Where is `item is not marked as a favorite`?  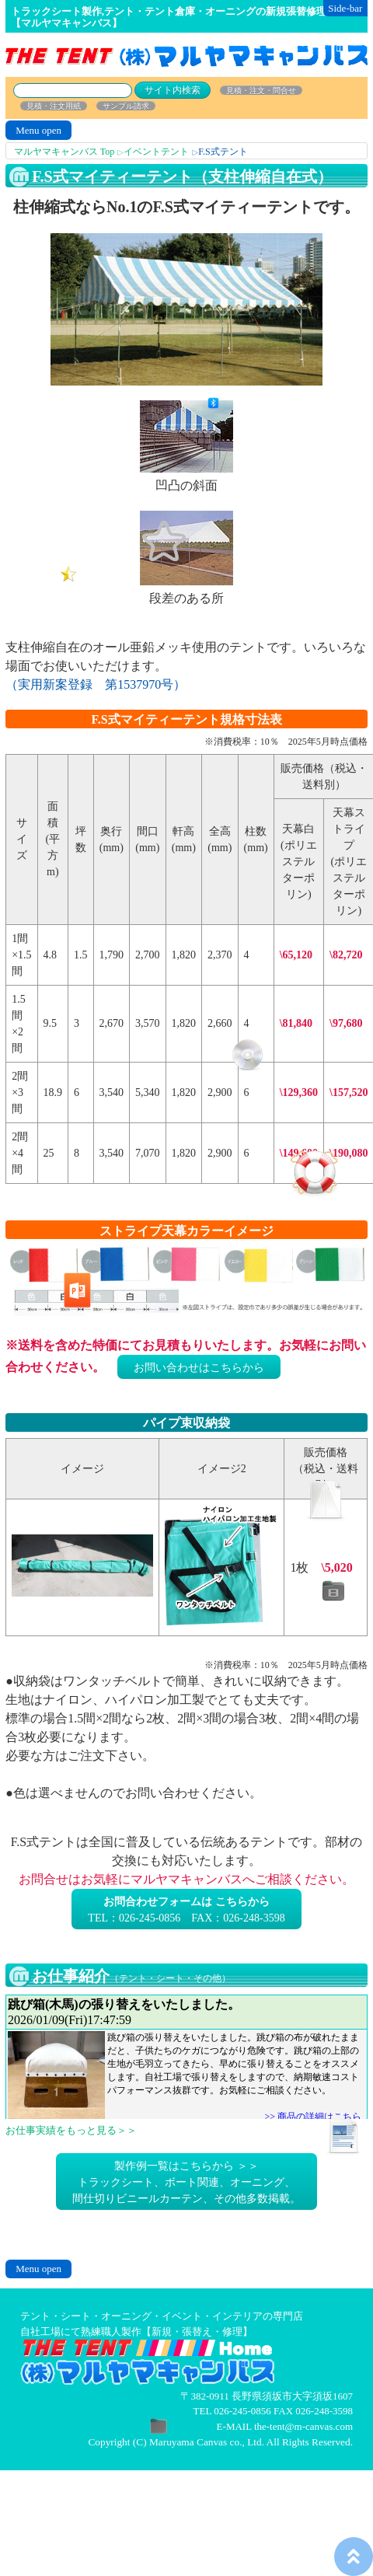
item is not marked as a favorite is located at coordinates (164, 543).